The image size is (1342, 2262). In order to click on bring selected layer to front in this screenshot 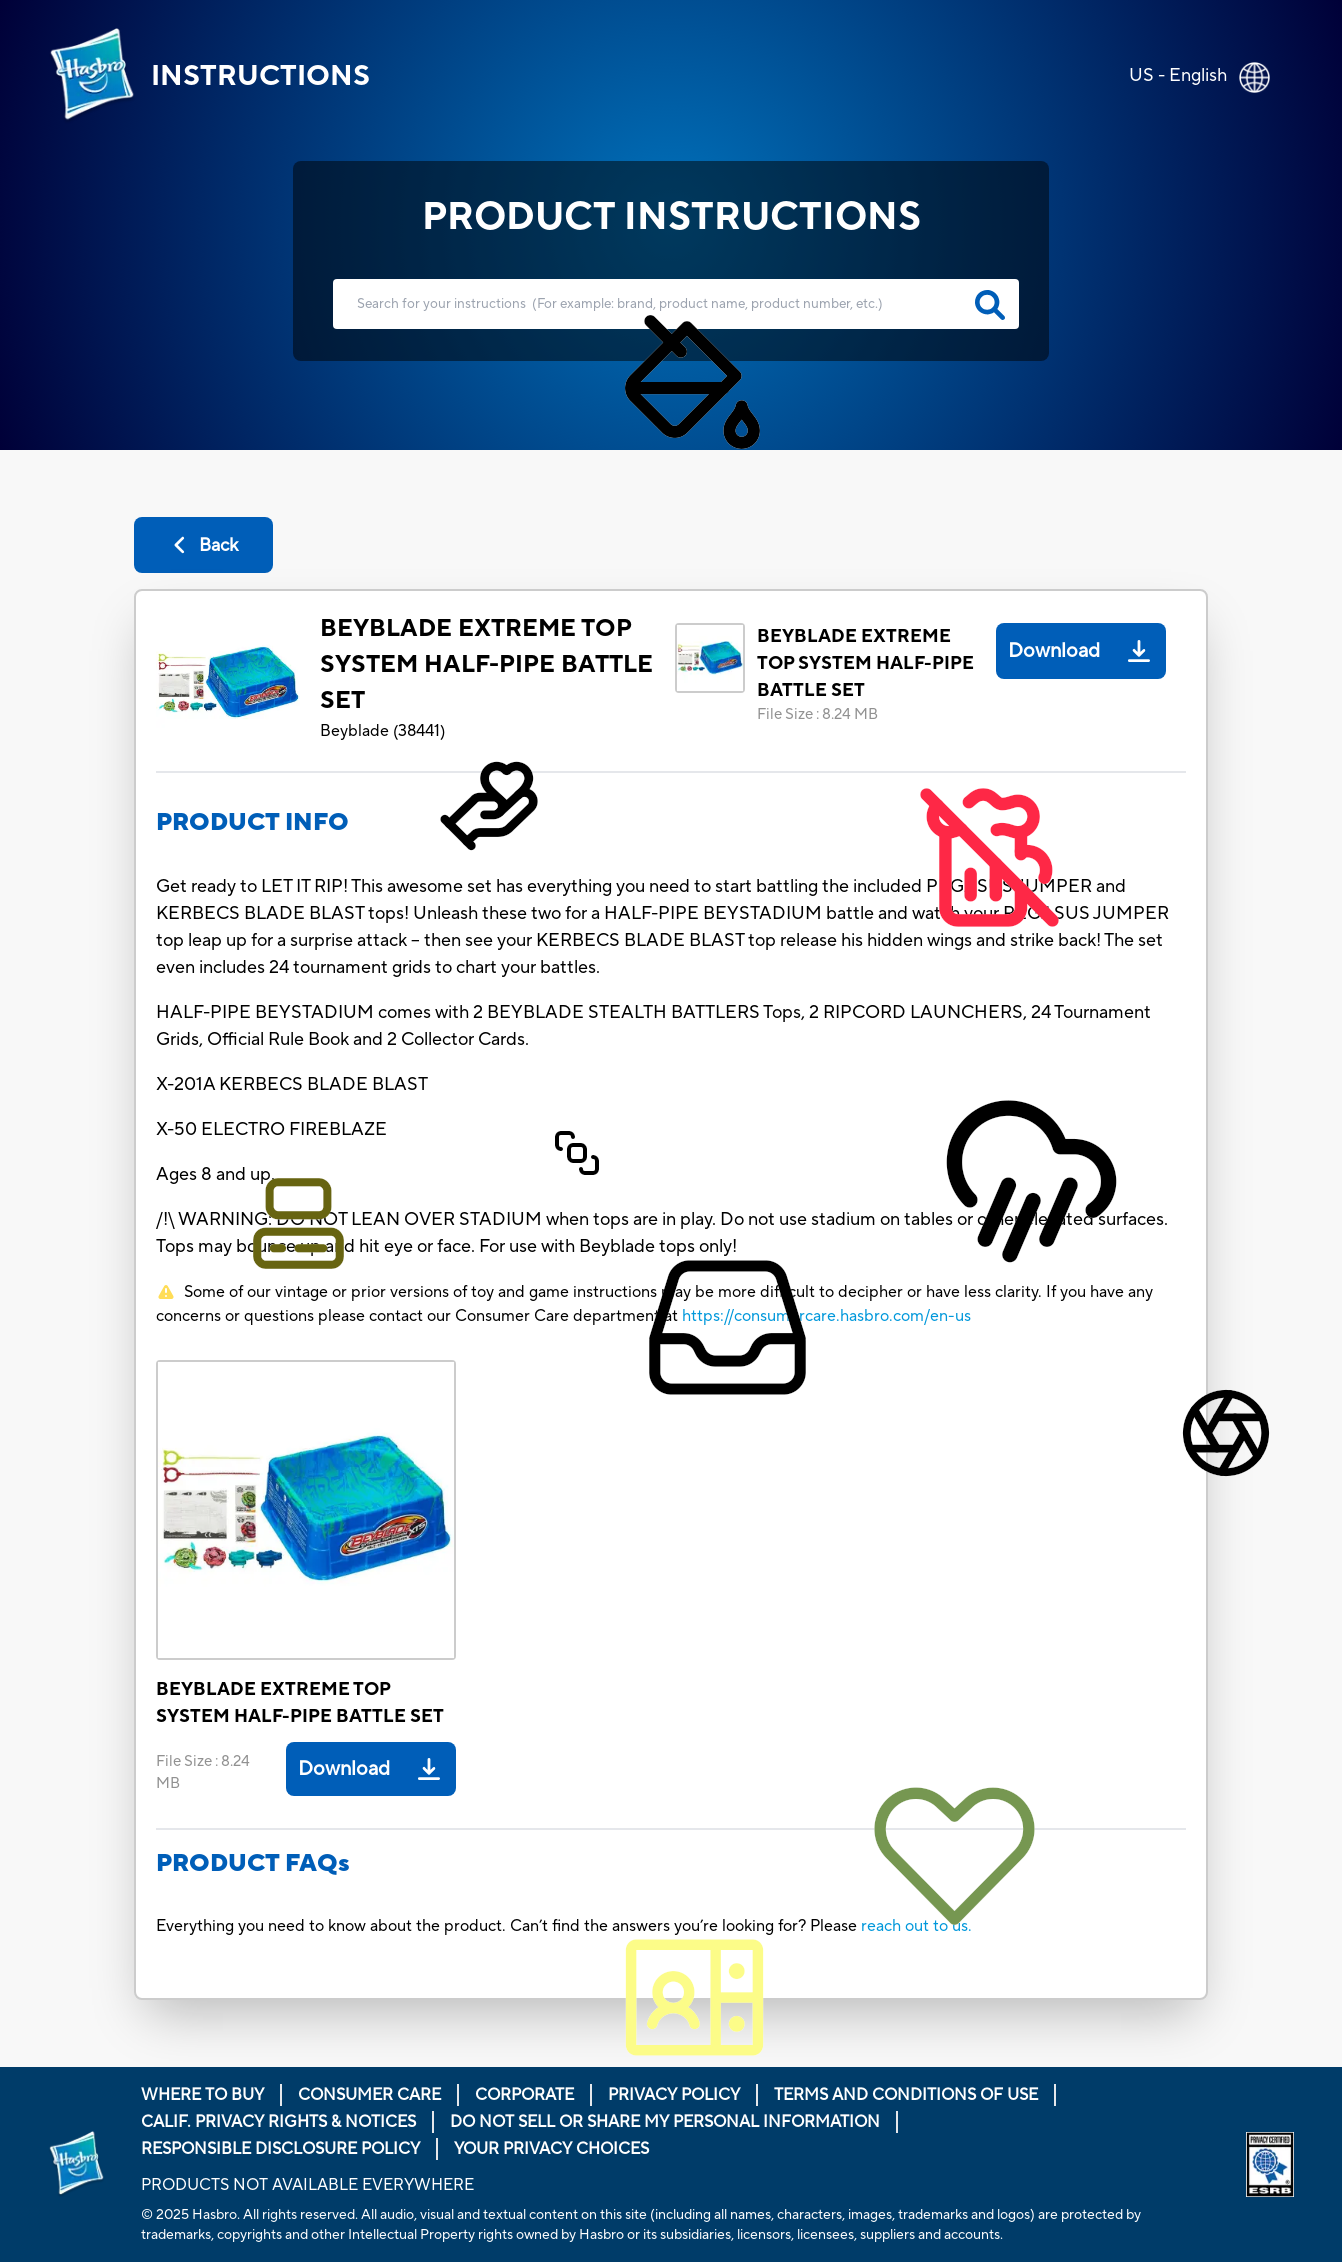, I will do `click(577, 1153)`.